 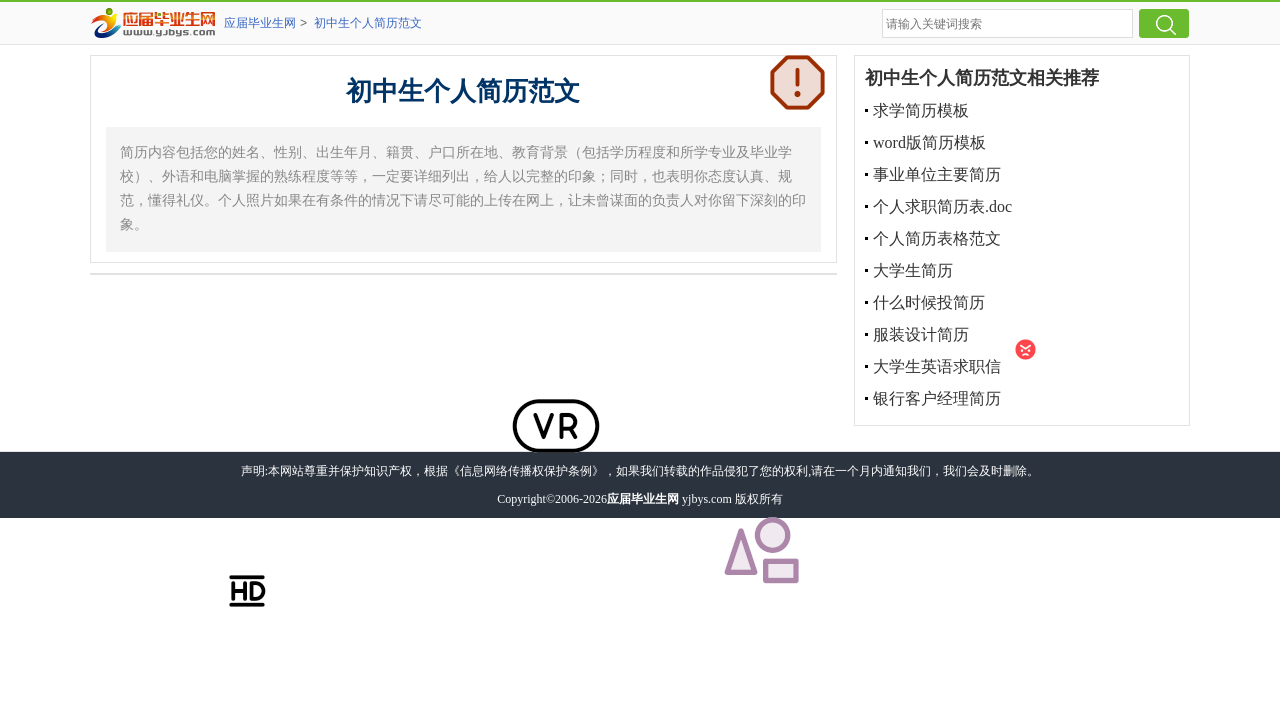 I want to click on indicates high-definition video quality, so click(x=247, y=591).